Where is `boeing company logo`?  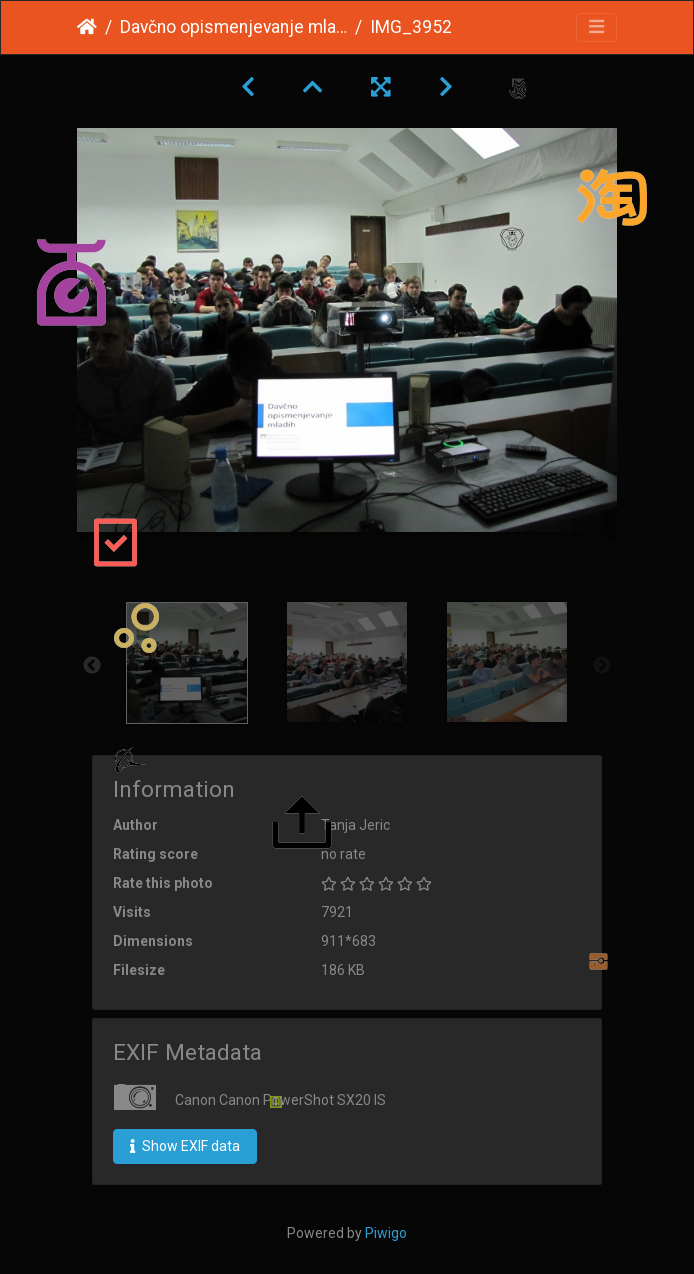 boeing company logo is located at coordinates (130, 759).